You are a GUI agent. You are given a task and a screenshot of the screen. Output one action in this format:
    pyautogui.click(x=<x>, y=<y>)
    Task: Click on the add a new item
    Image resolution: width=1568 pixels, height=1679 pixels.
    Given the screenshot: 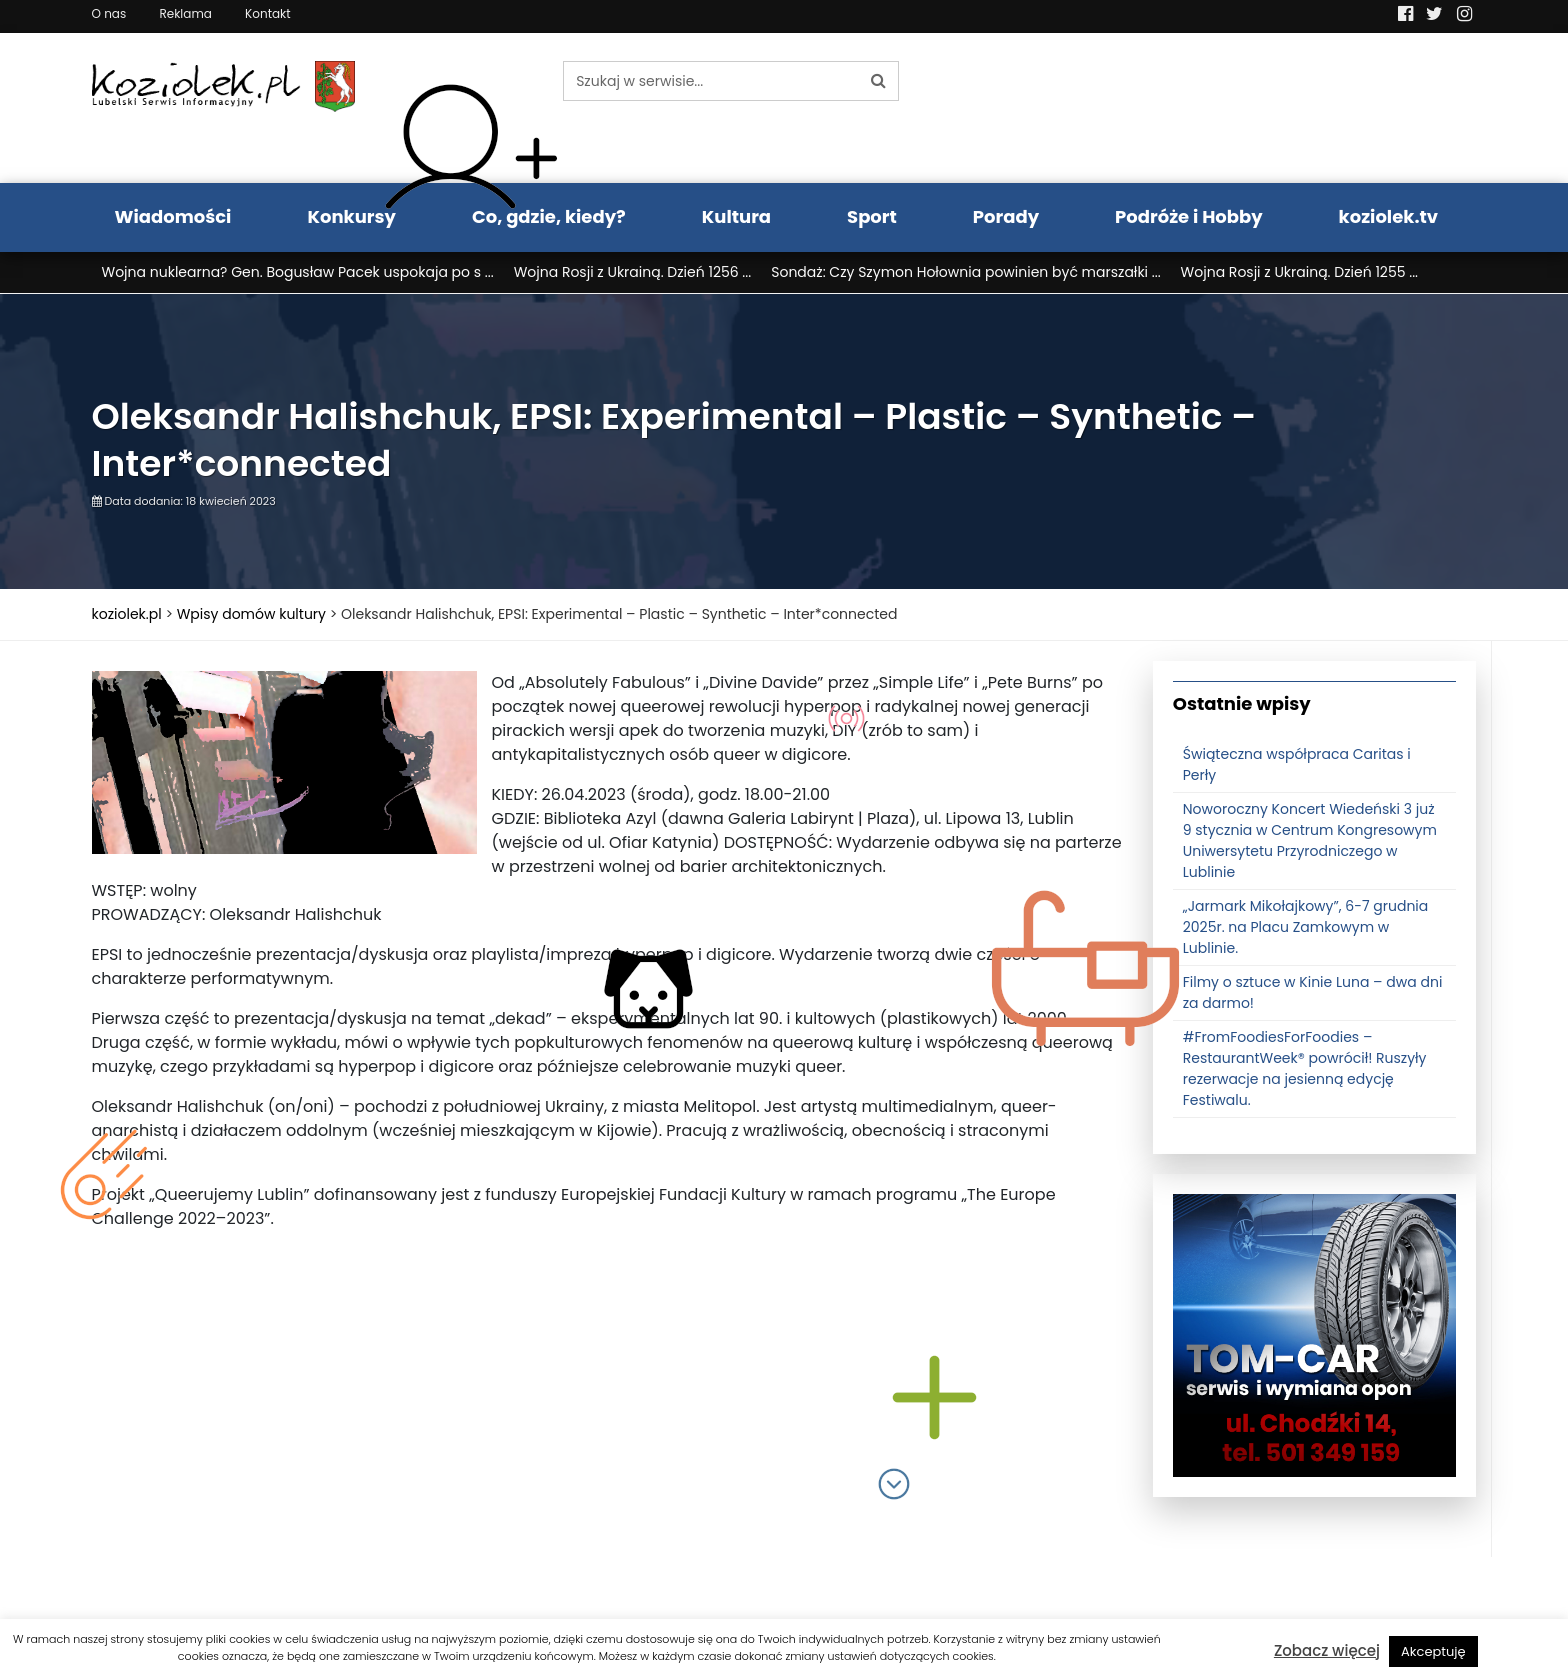 What is the action you would take?
    pyautogui.click(x=934, y=1397)
    